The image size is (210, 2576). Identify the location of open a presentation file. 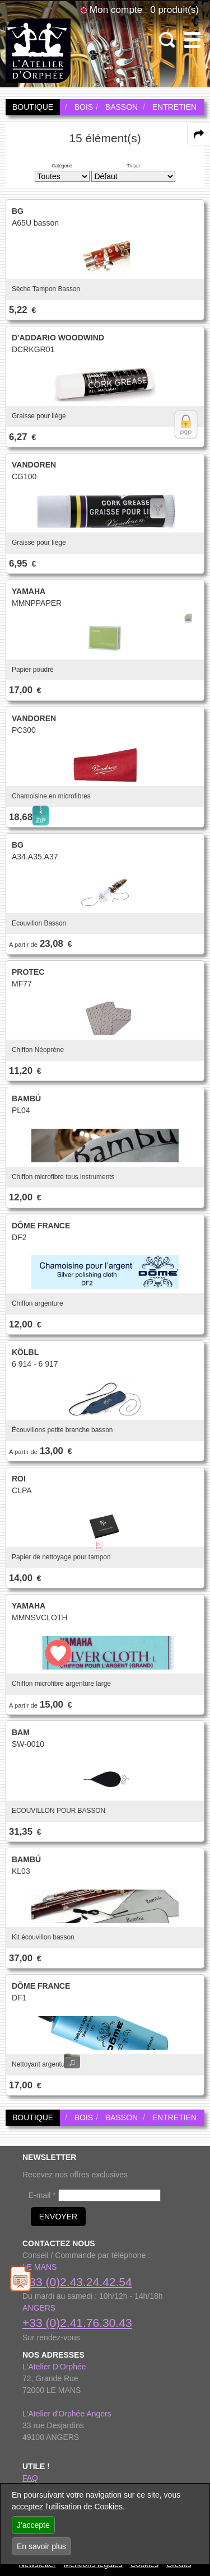
(20, 2278).